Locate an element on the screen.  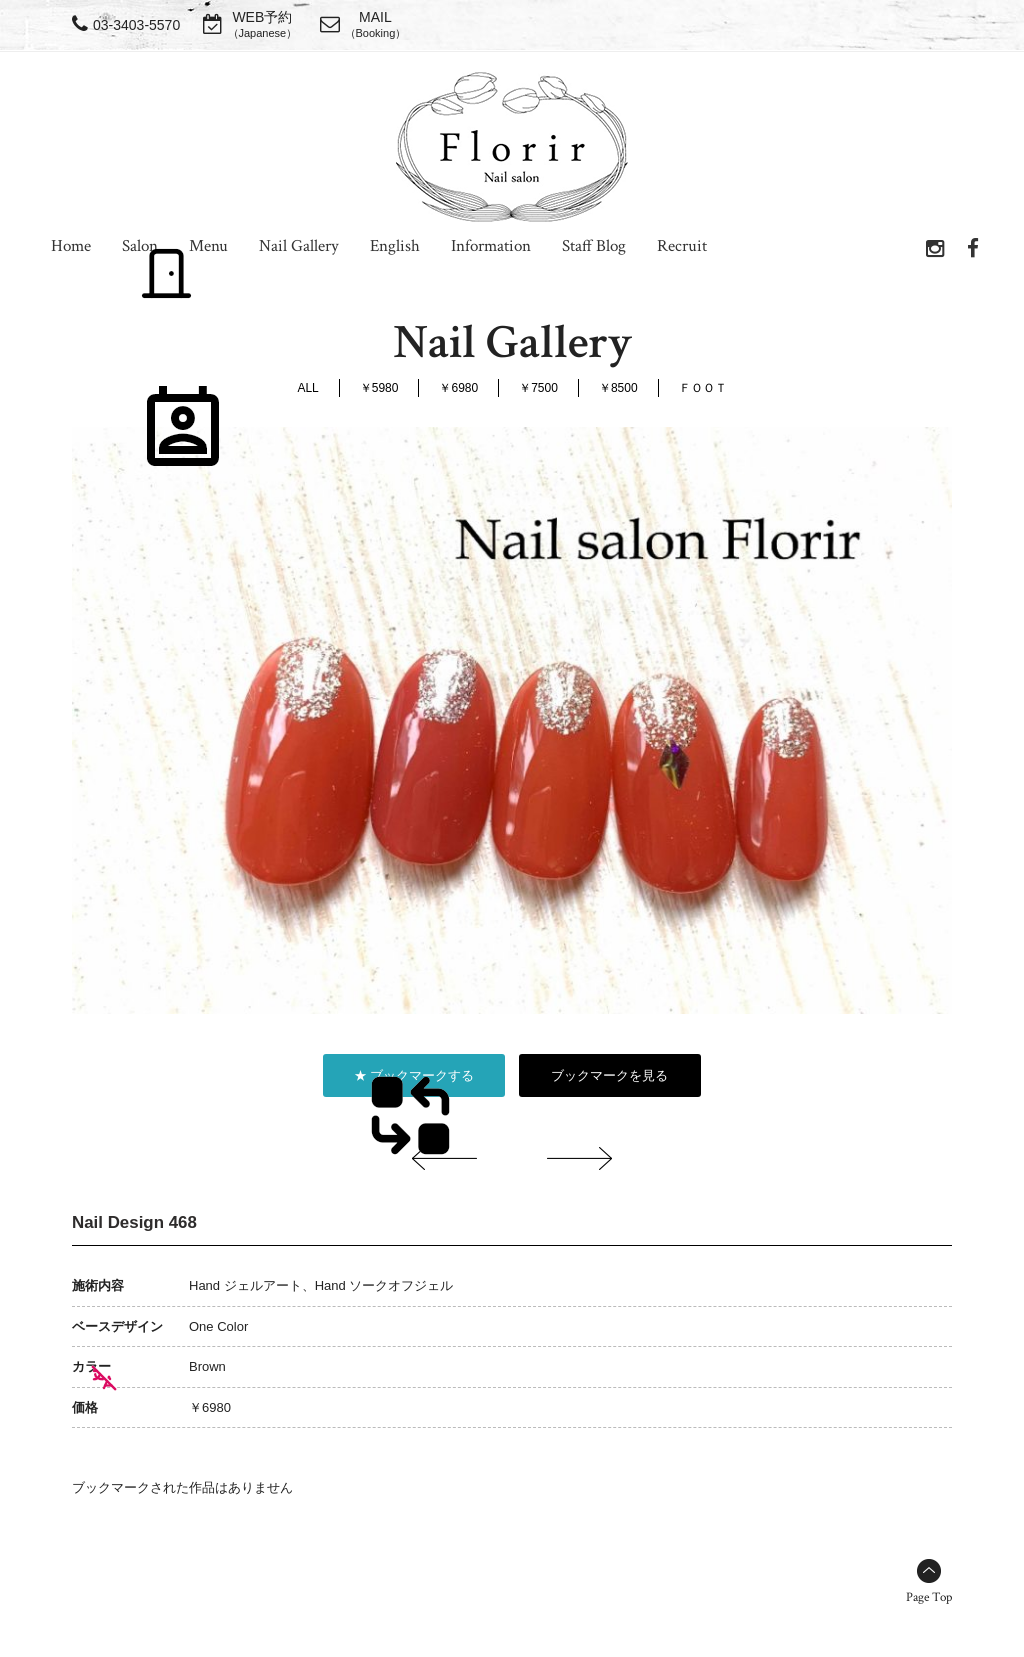
exit or log out of the application is located at coordinates (166, 273).